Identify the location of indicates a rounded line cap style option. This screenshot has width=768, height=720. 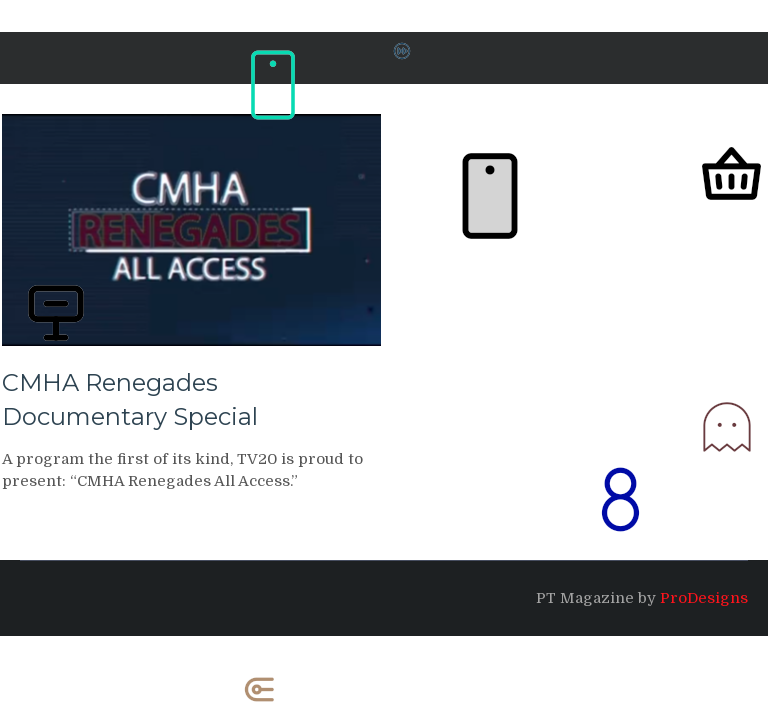
(258, 689).